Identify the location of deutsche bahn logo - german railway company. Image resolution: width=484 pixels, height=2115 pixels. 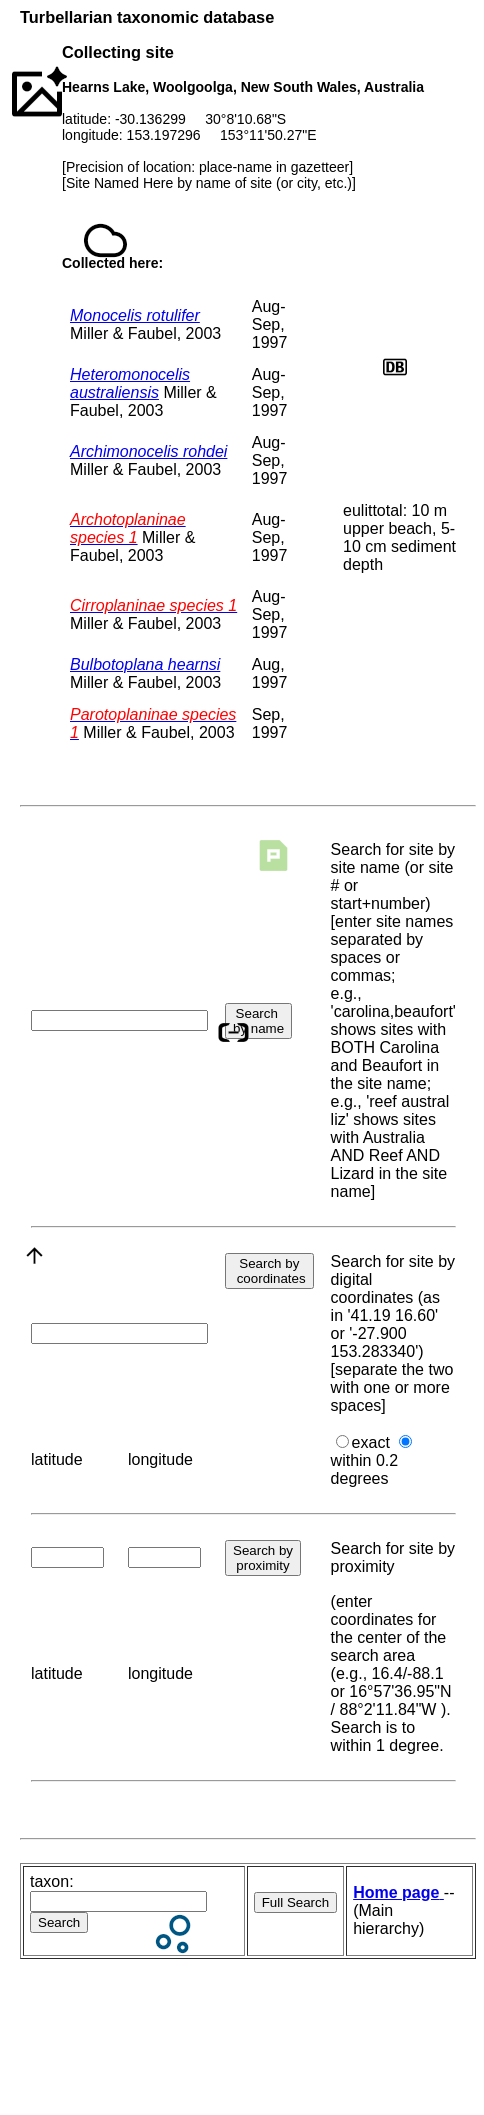
(395, 367).